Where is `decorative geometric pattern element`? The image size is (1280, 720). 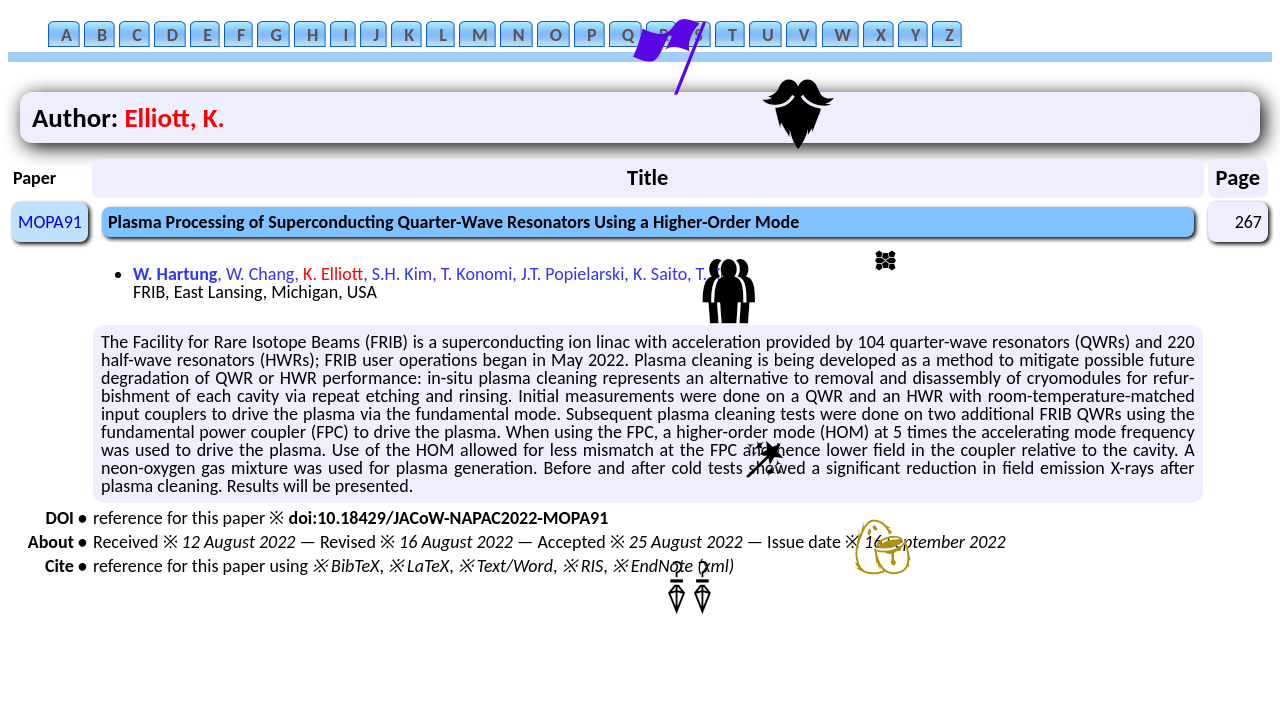 decorative geometric pattern element is located at coordinates (885, 260).